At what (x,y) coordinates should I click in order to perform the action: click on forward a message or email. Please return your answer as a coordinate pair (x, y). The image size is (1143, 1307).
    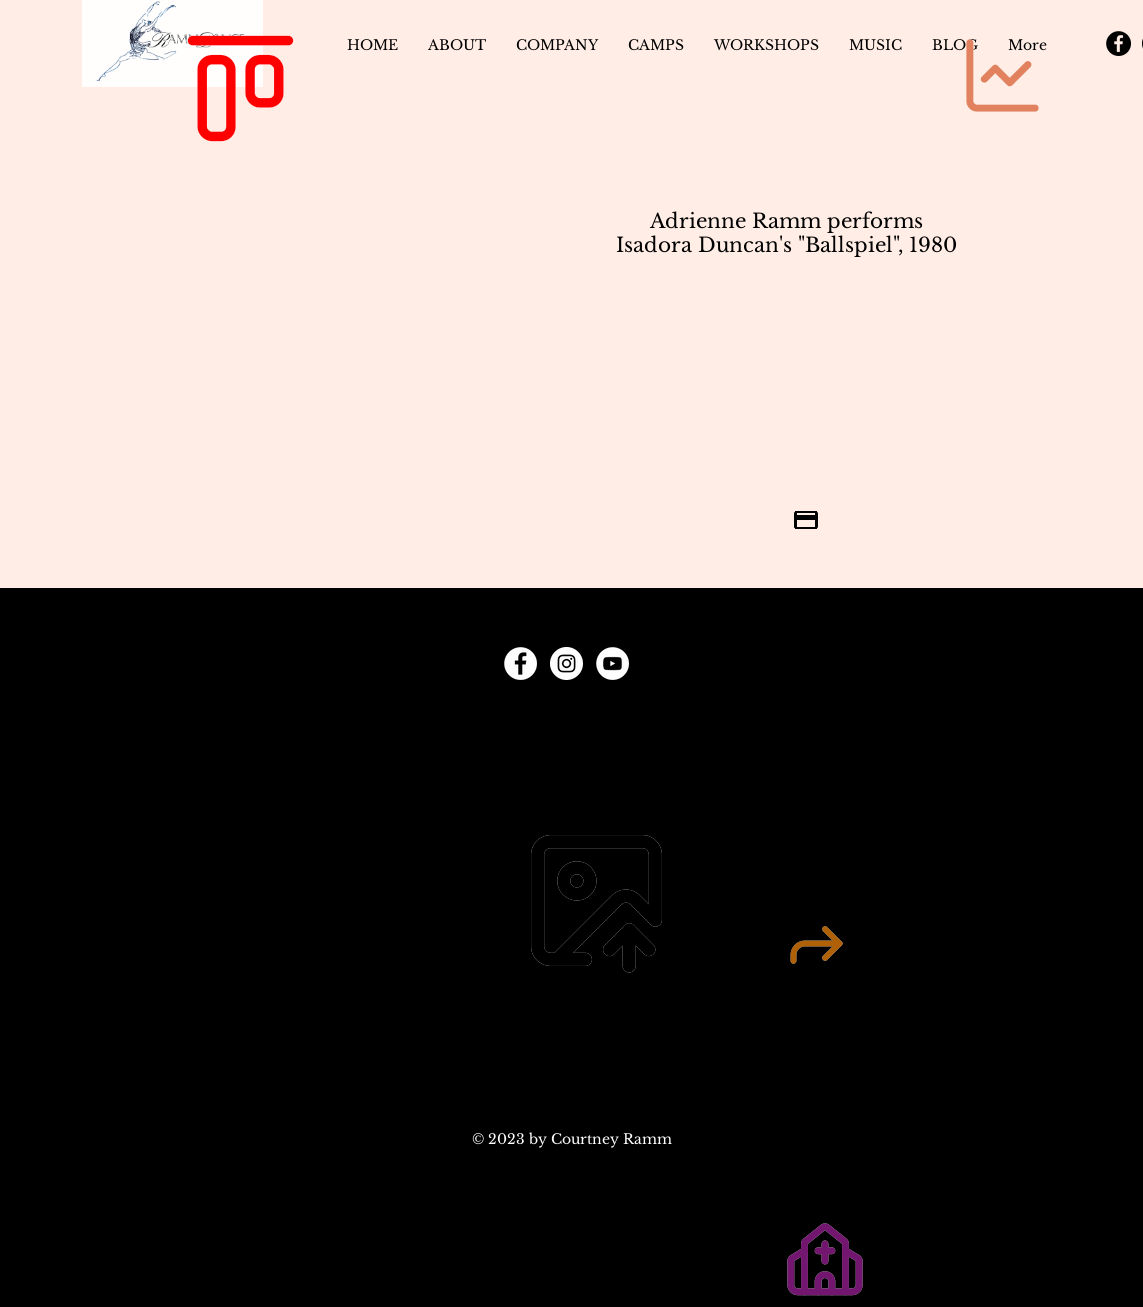
    Looking at the image, I should click on (816, 943).